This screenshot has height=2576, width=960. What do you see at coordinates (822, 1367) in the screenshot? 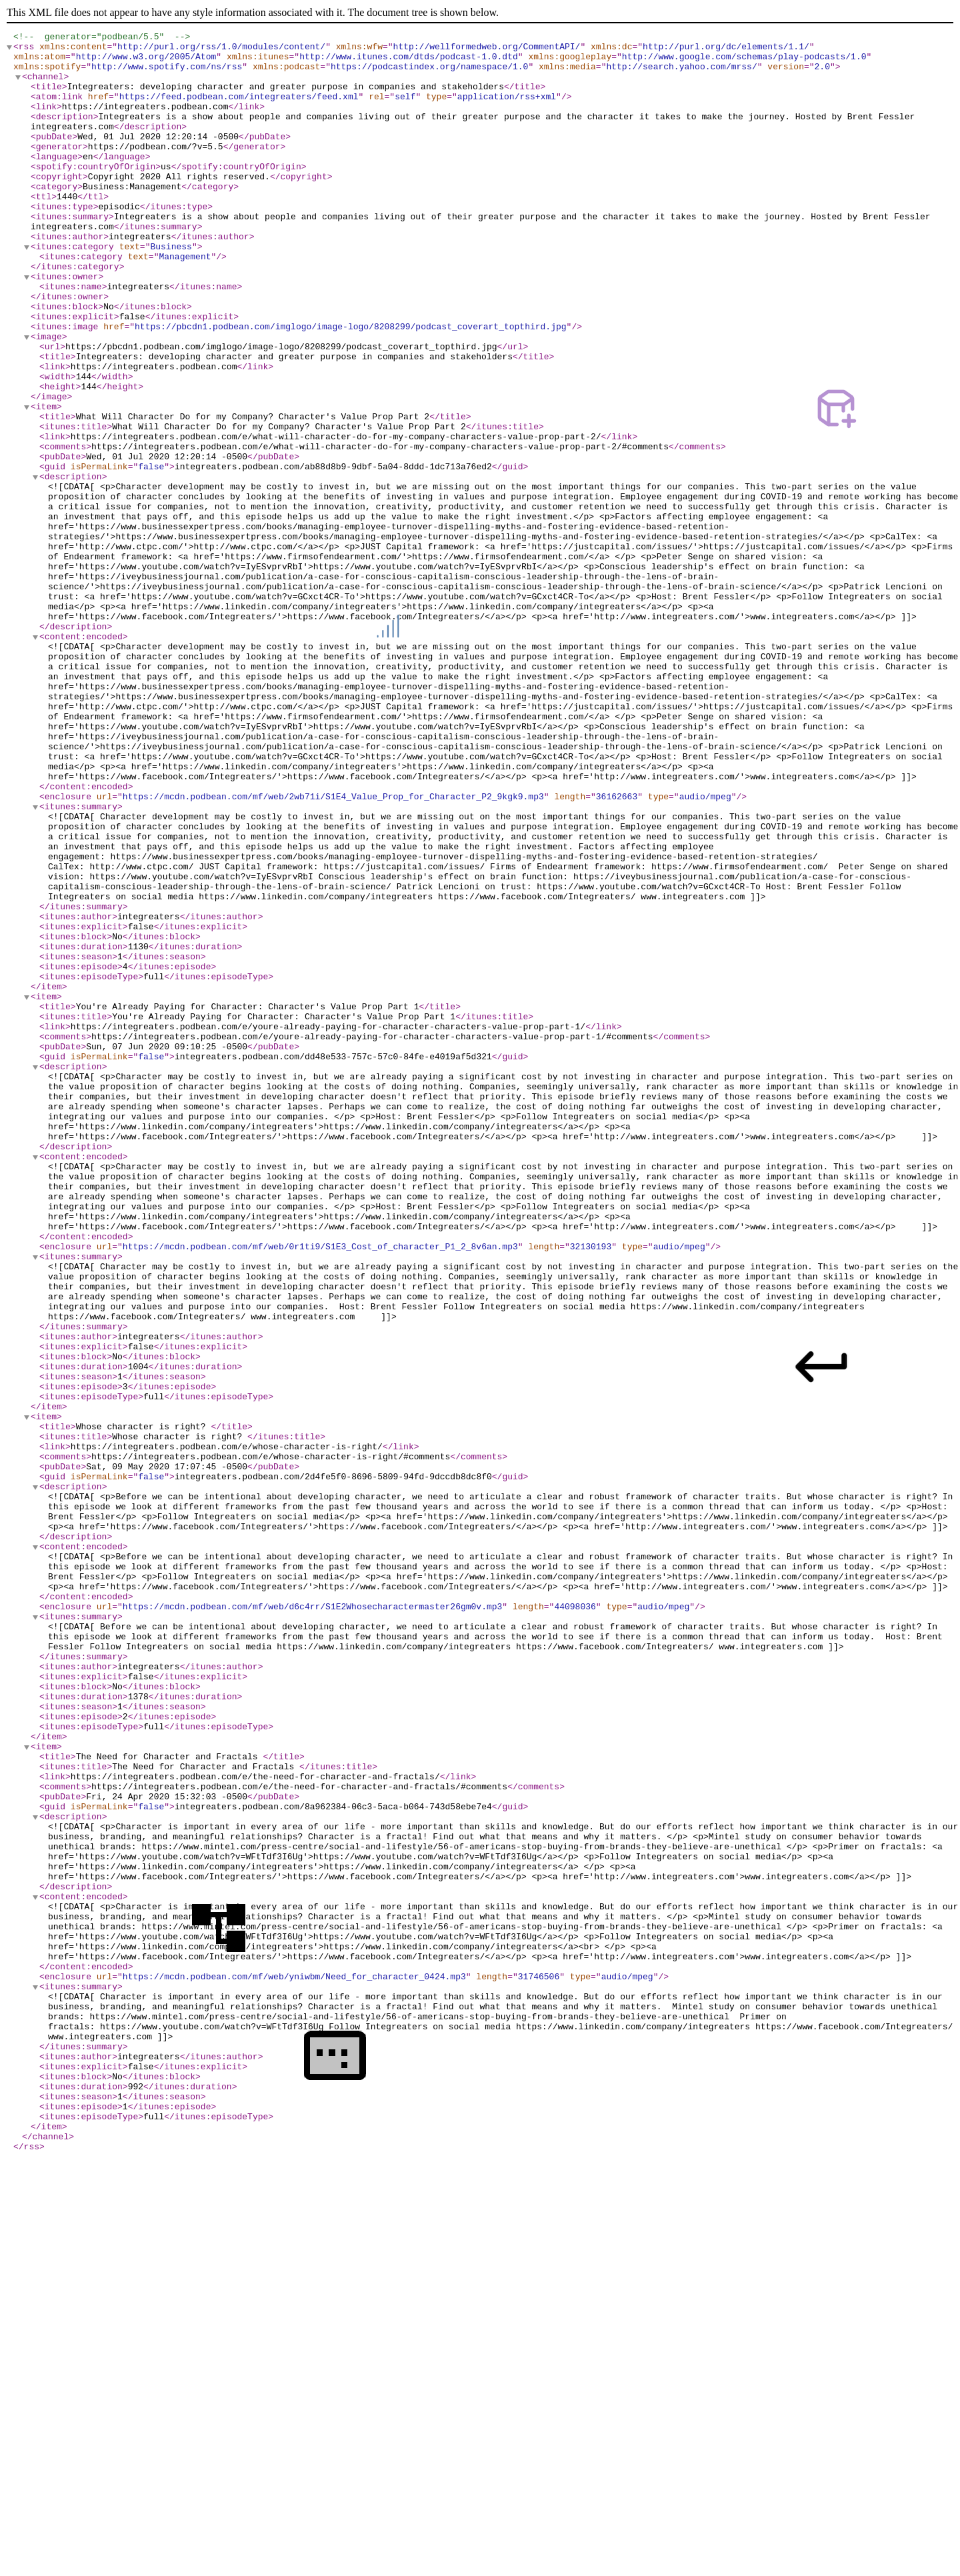
I see `submit or confirm text input` at bounding box center [822, 1367].